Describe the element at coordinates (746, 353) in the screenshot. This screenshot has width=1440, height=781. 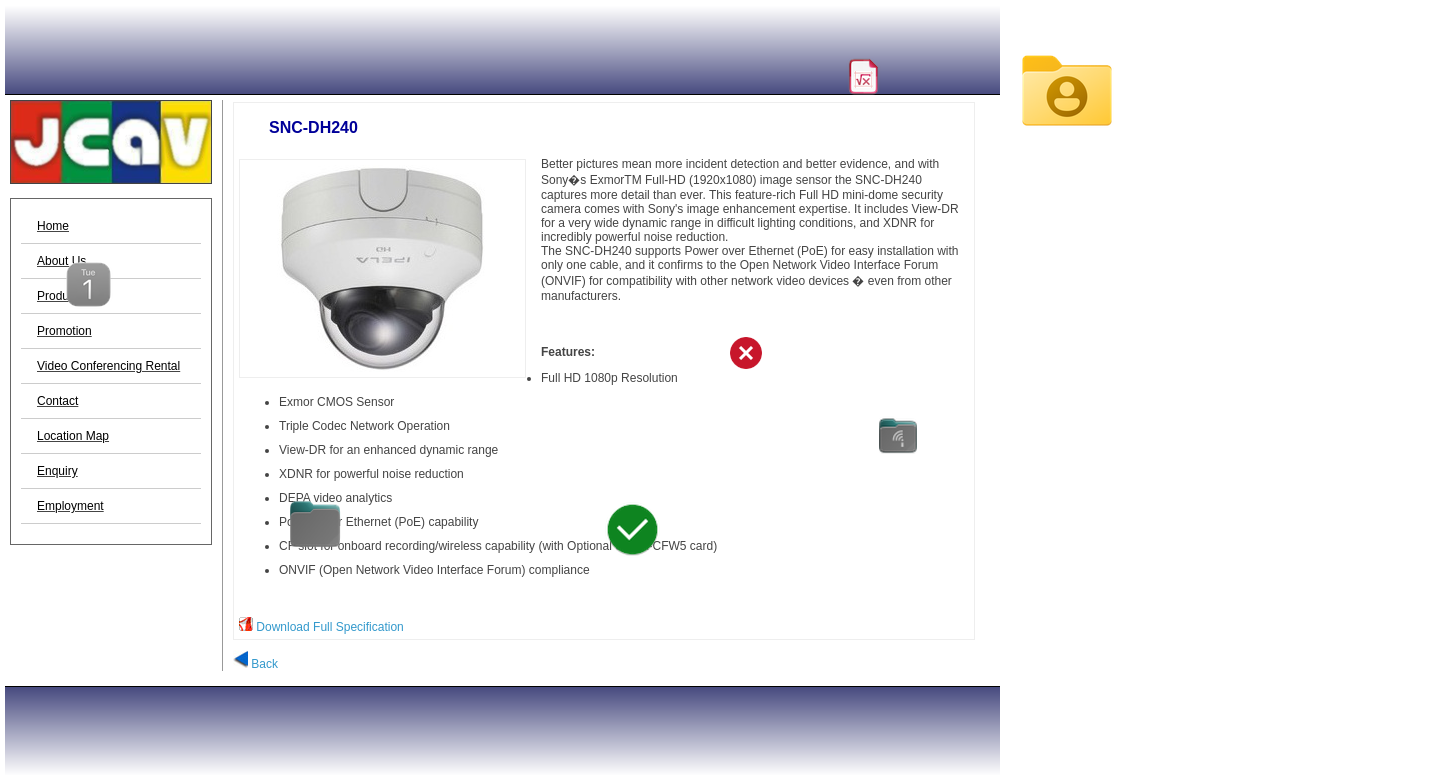
I see `close or exit the application` at that location.